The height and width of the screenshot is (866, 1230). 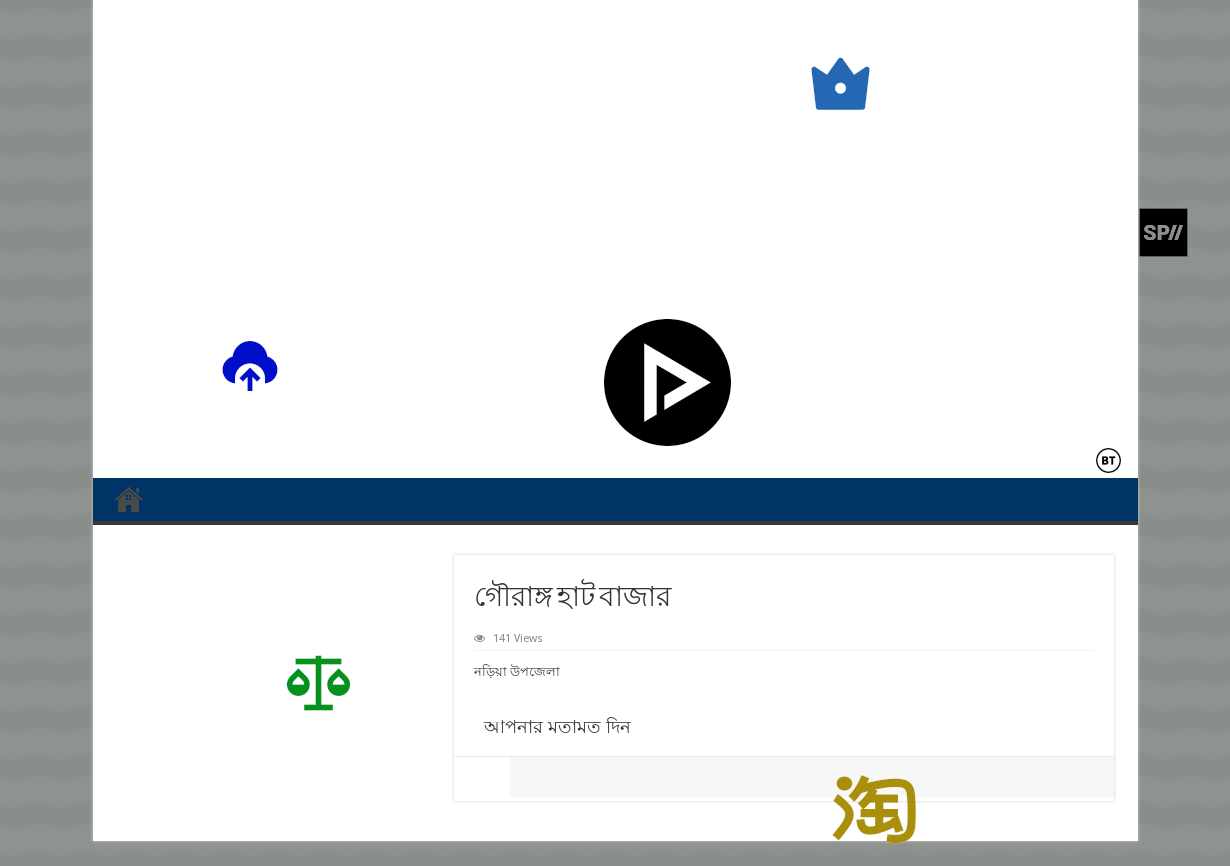 What do you see at coordinates (873, 809) in the screenshot?
I see `open Taobao app` at bounding box center [873, 809].